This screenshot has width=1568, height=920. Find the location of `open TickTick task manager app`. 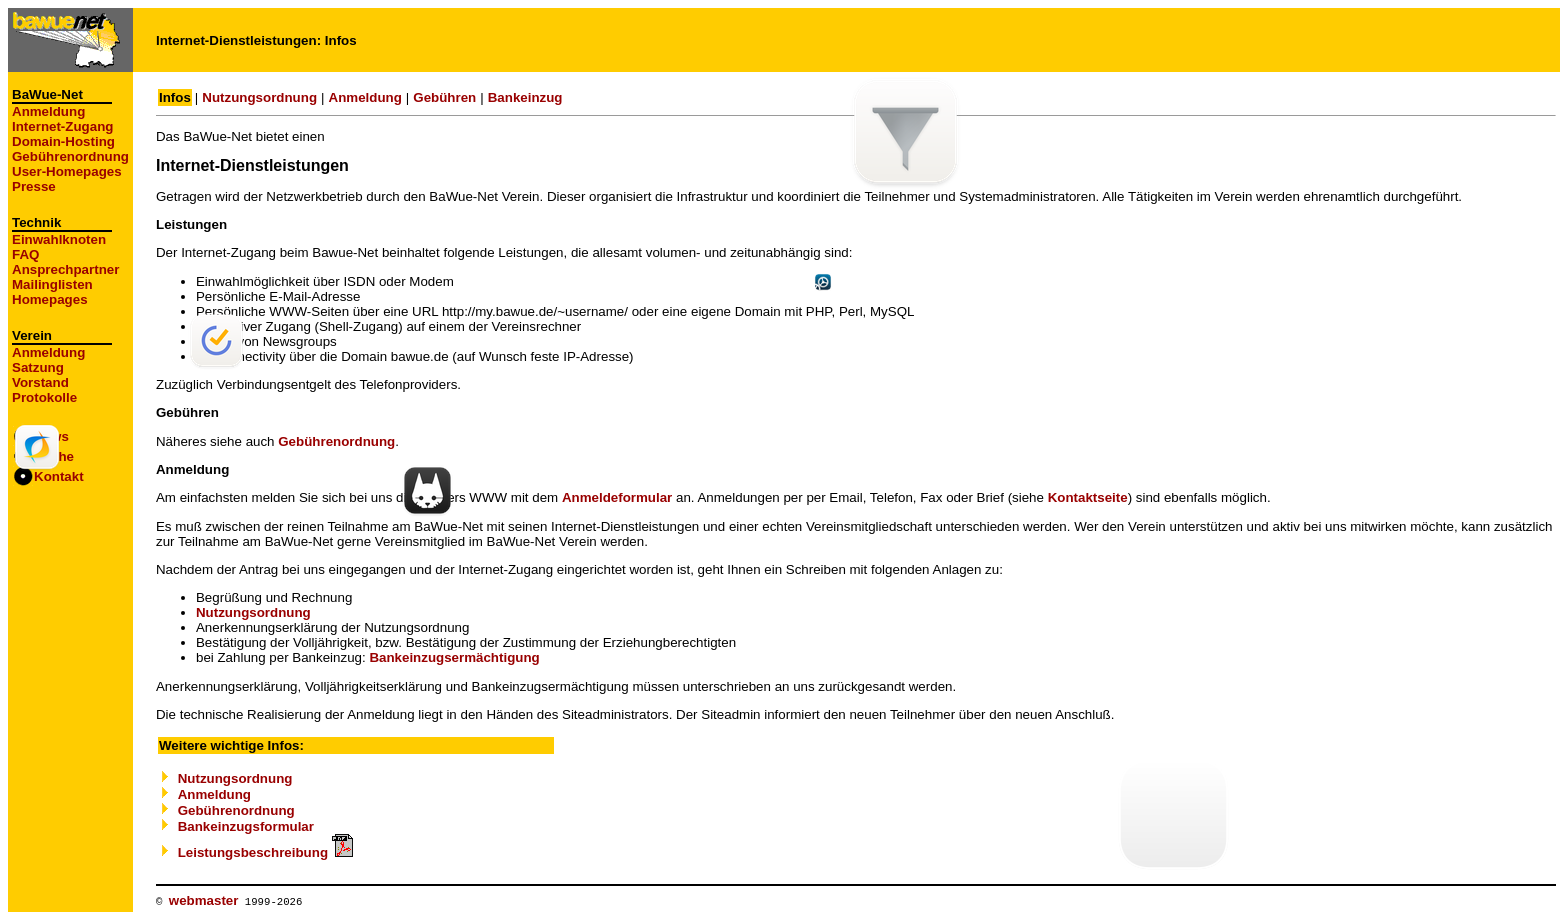

open TickTick task manager app is located at coordinates (216, 340).